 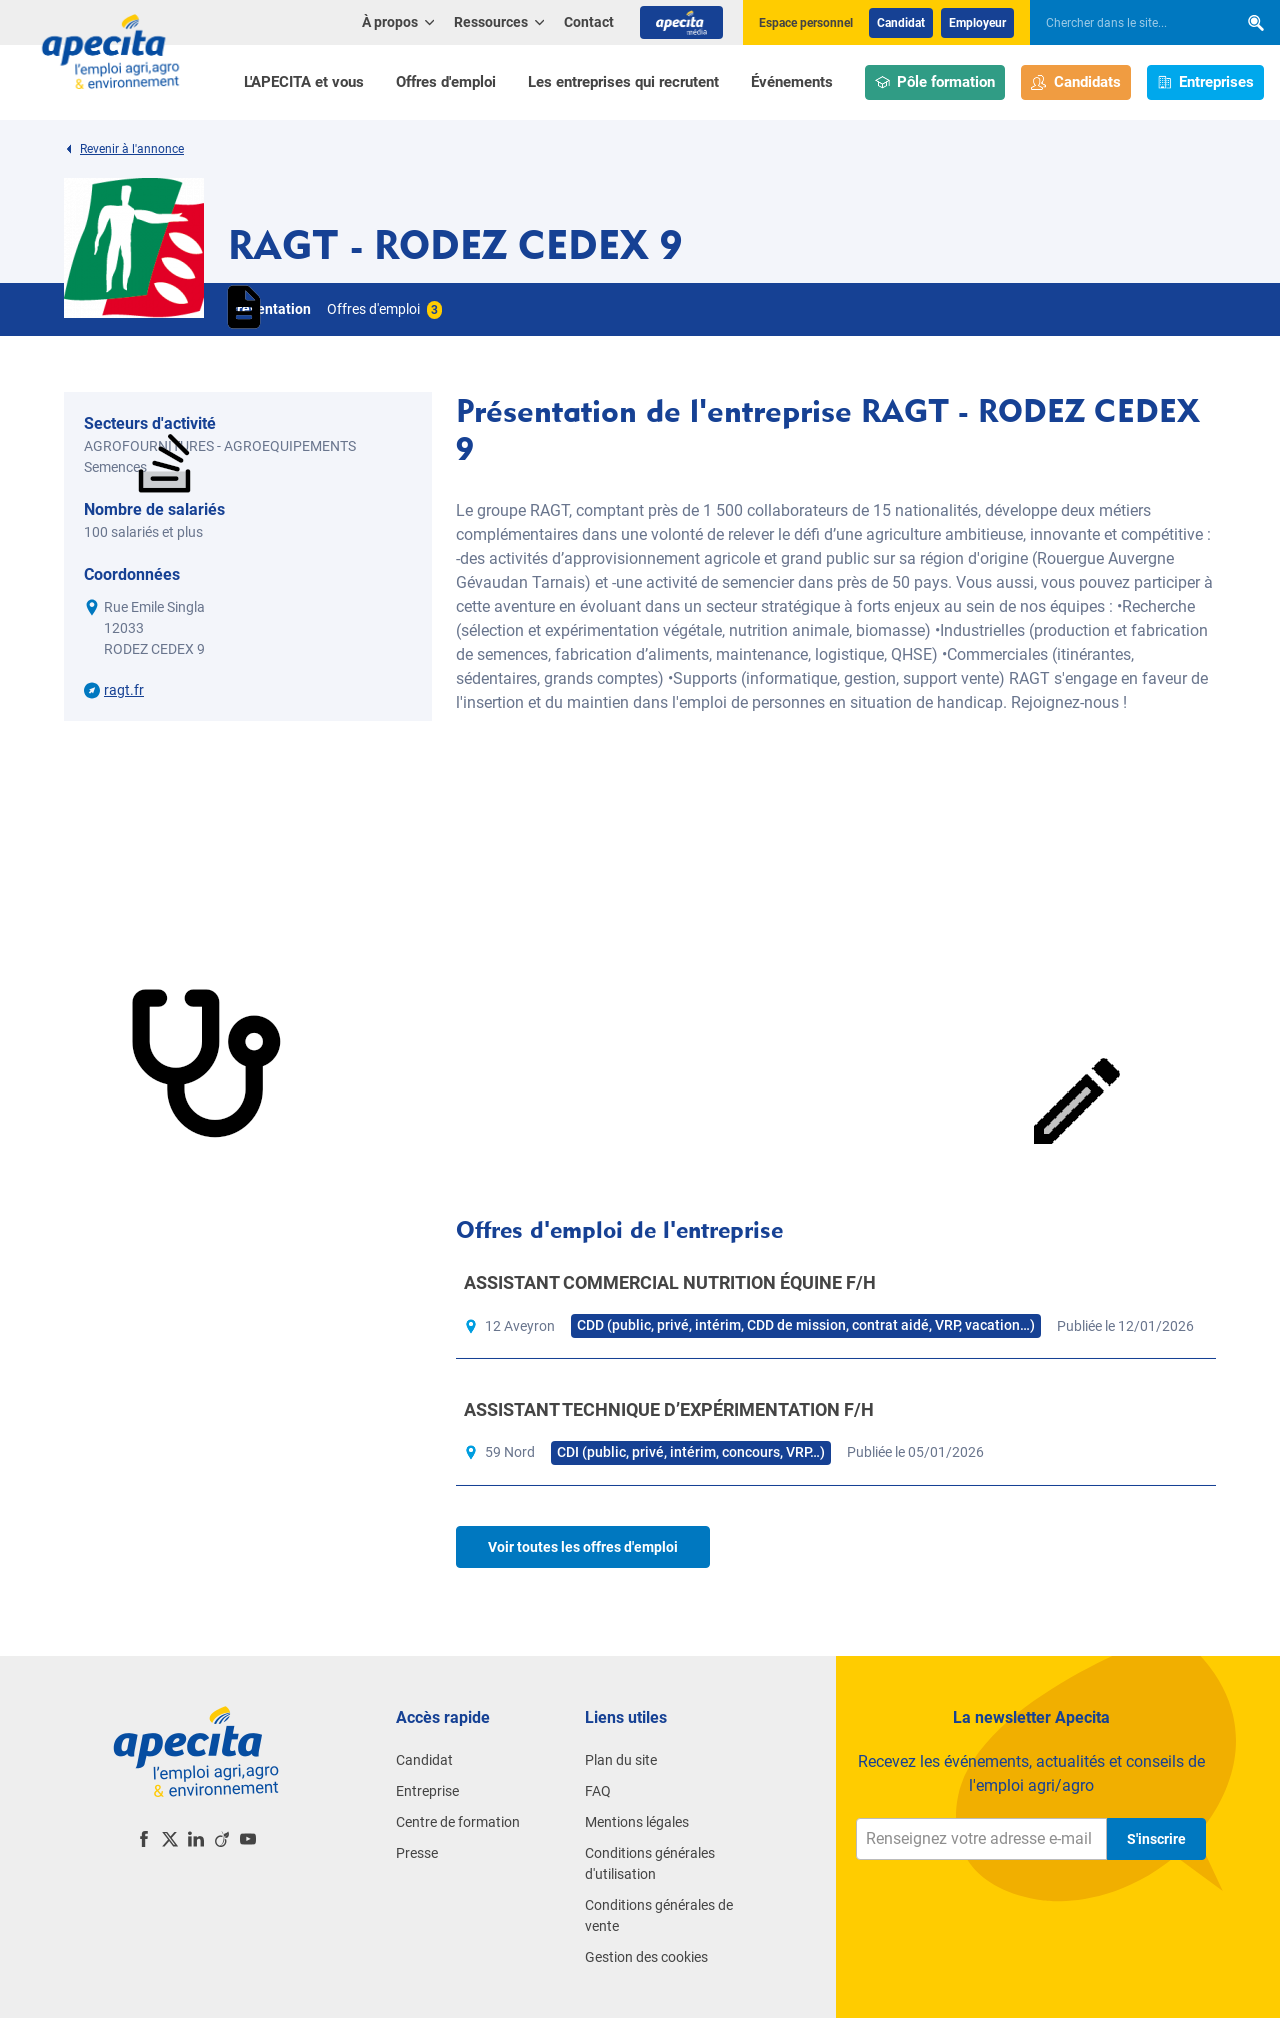 What do you see at coordinates (202, 1059) in the screenshot?
I see `access health or medical features` at bounding box center [202, 1059].